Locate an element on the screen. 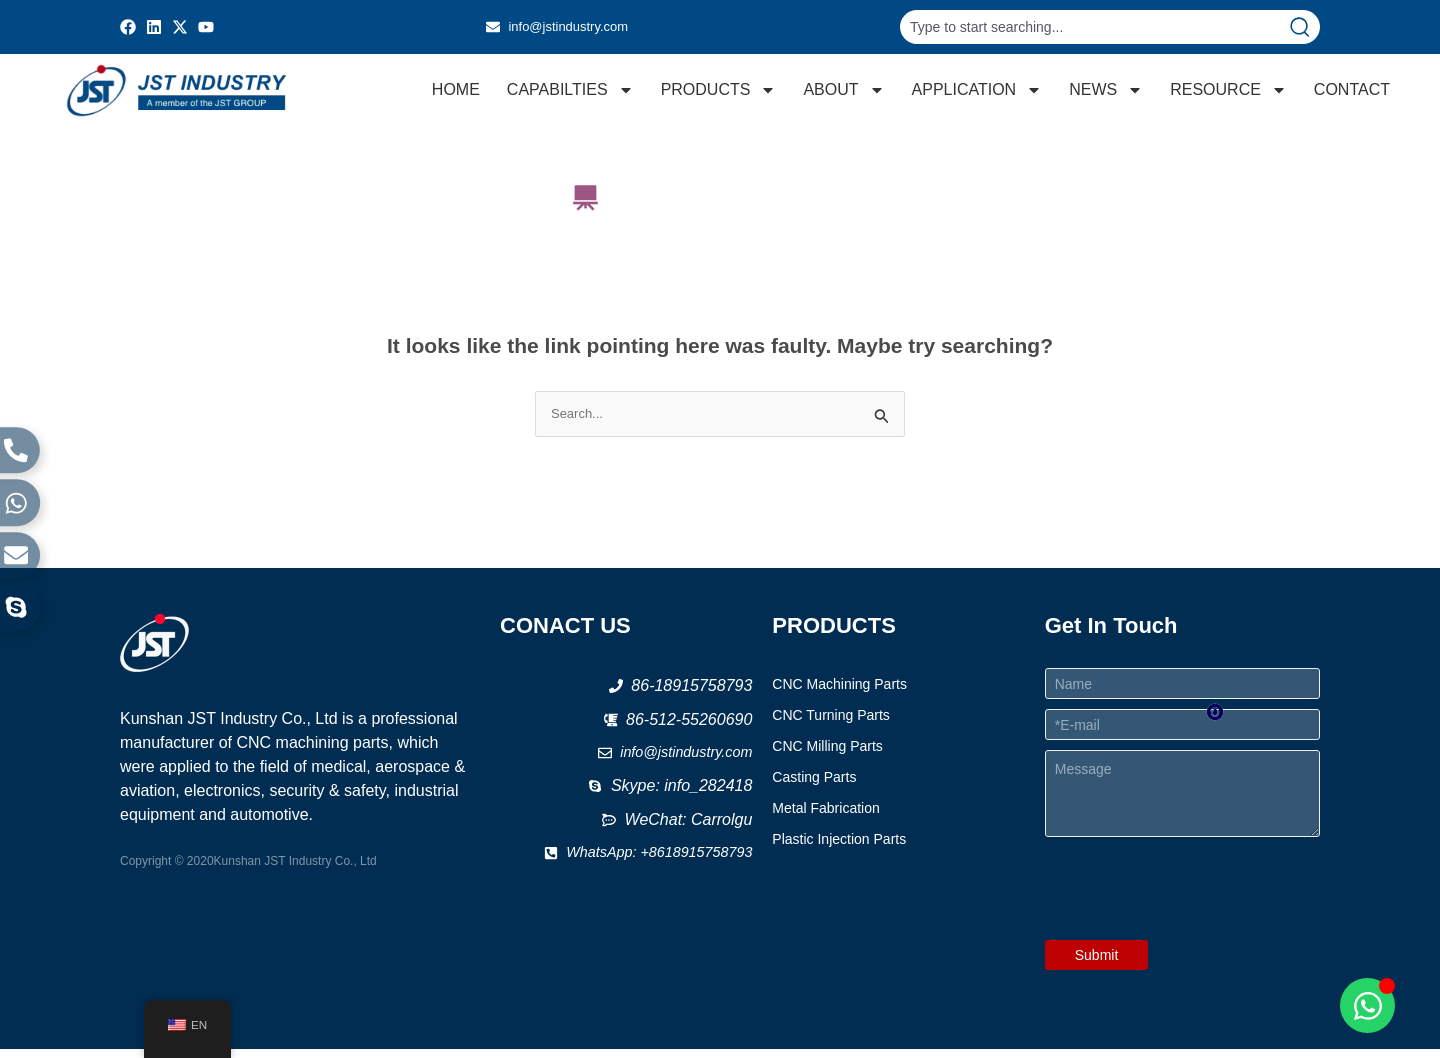  creative commons share-alike license indicator is located at coordinates (1215, 712).